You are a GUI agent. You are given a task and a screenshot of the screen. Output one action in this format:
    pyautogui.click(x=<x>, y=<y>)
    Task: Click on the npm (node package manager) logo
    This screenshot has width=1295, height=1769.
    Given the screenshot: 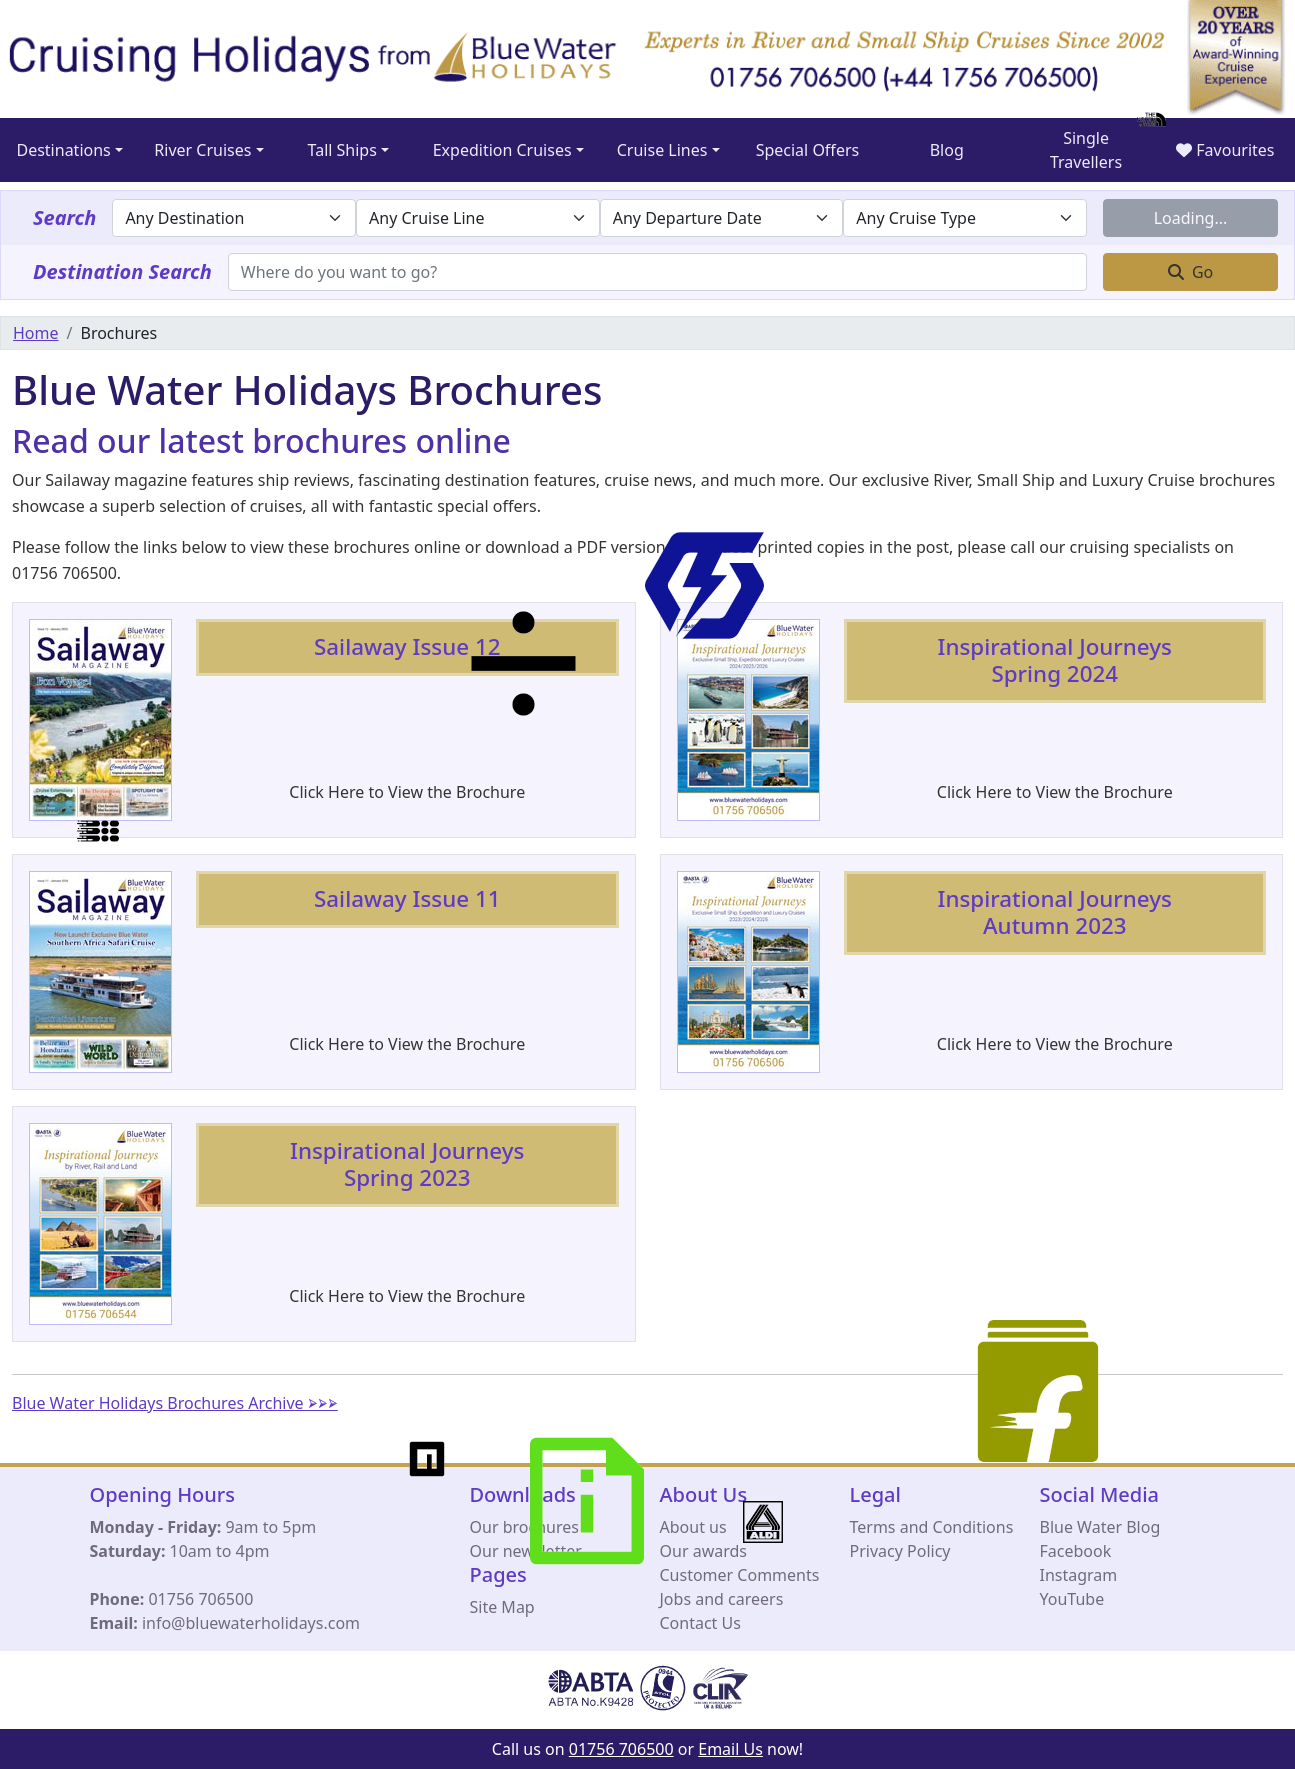 What is the action you would take?
    pyautogui.click(x=427, y=1459)
    